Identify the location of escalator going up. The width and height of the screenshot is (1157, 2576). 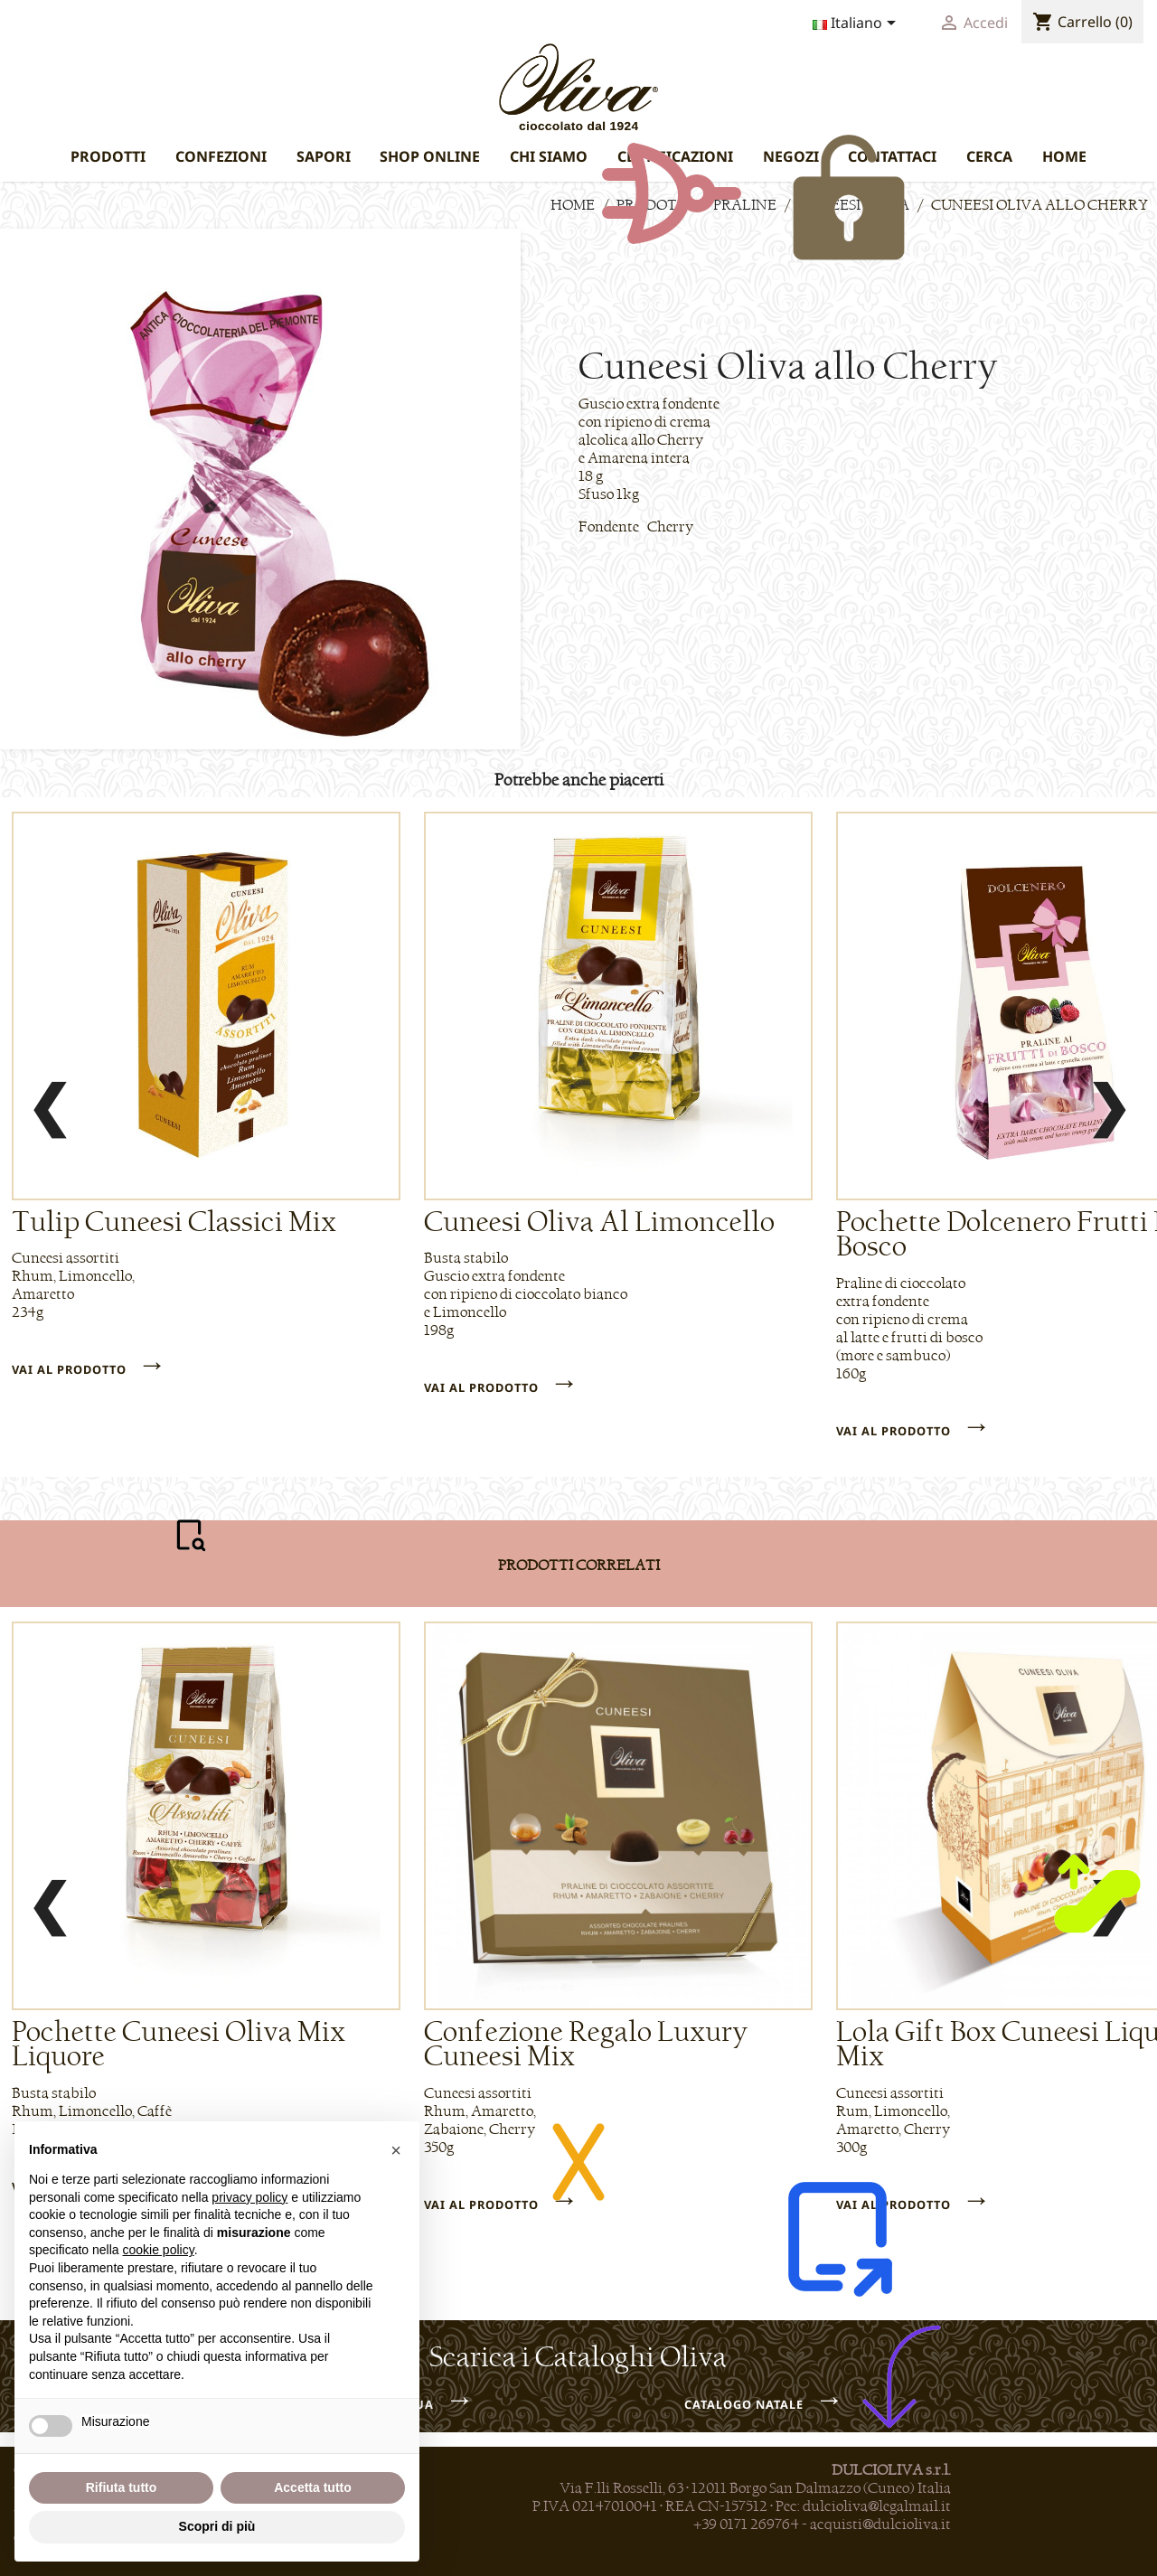
(1097, 1894).